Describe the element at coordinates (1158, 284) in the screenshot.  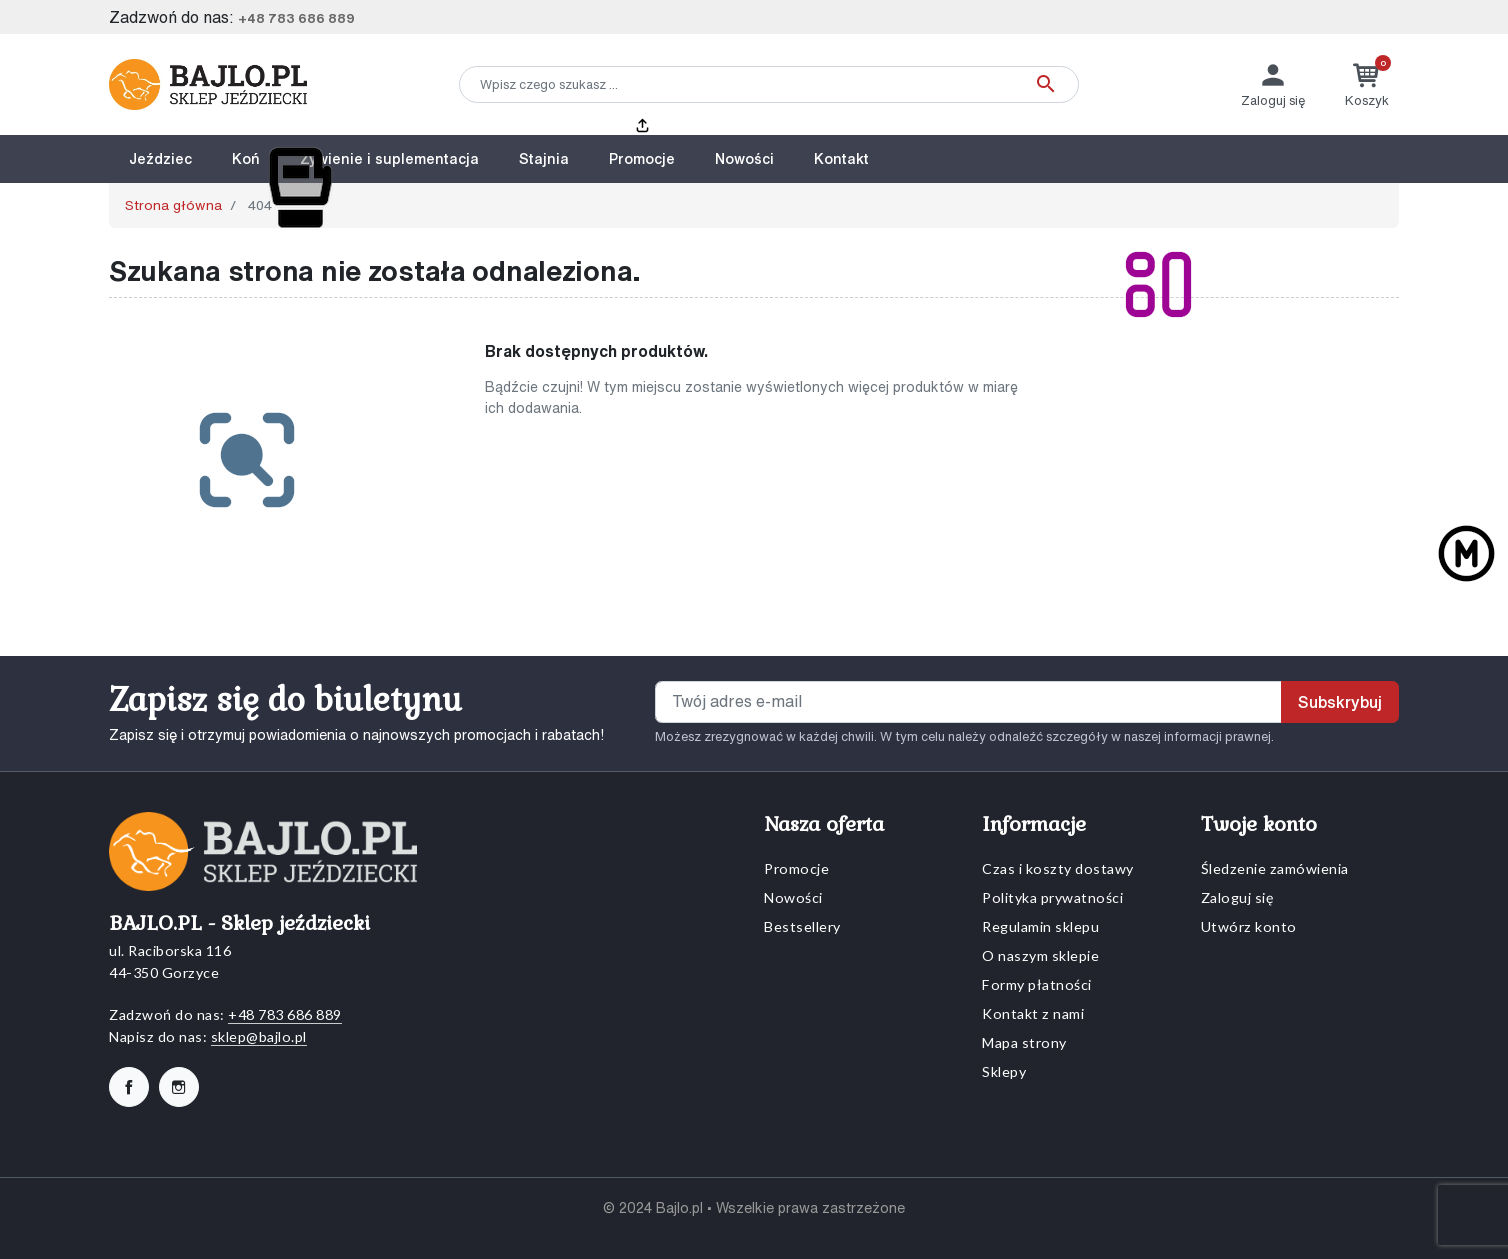
I see `switch to layout view` at that location.